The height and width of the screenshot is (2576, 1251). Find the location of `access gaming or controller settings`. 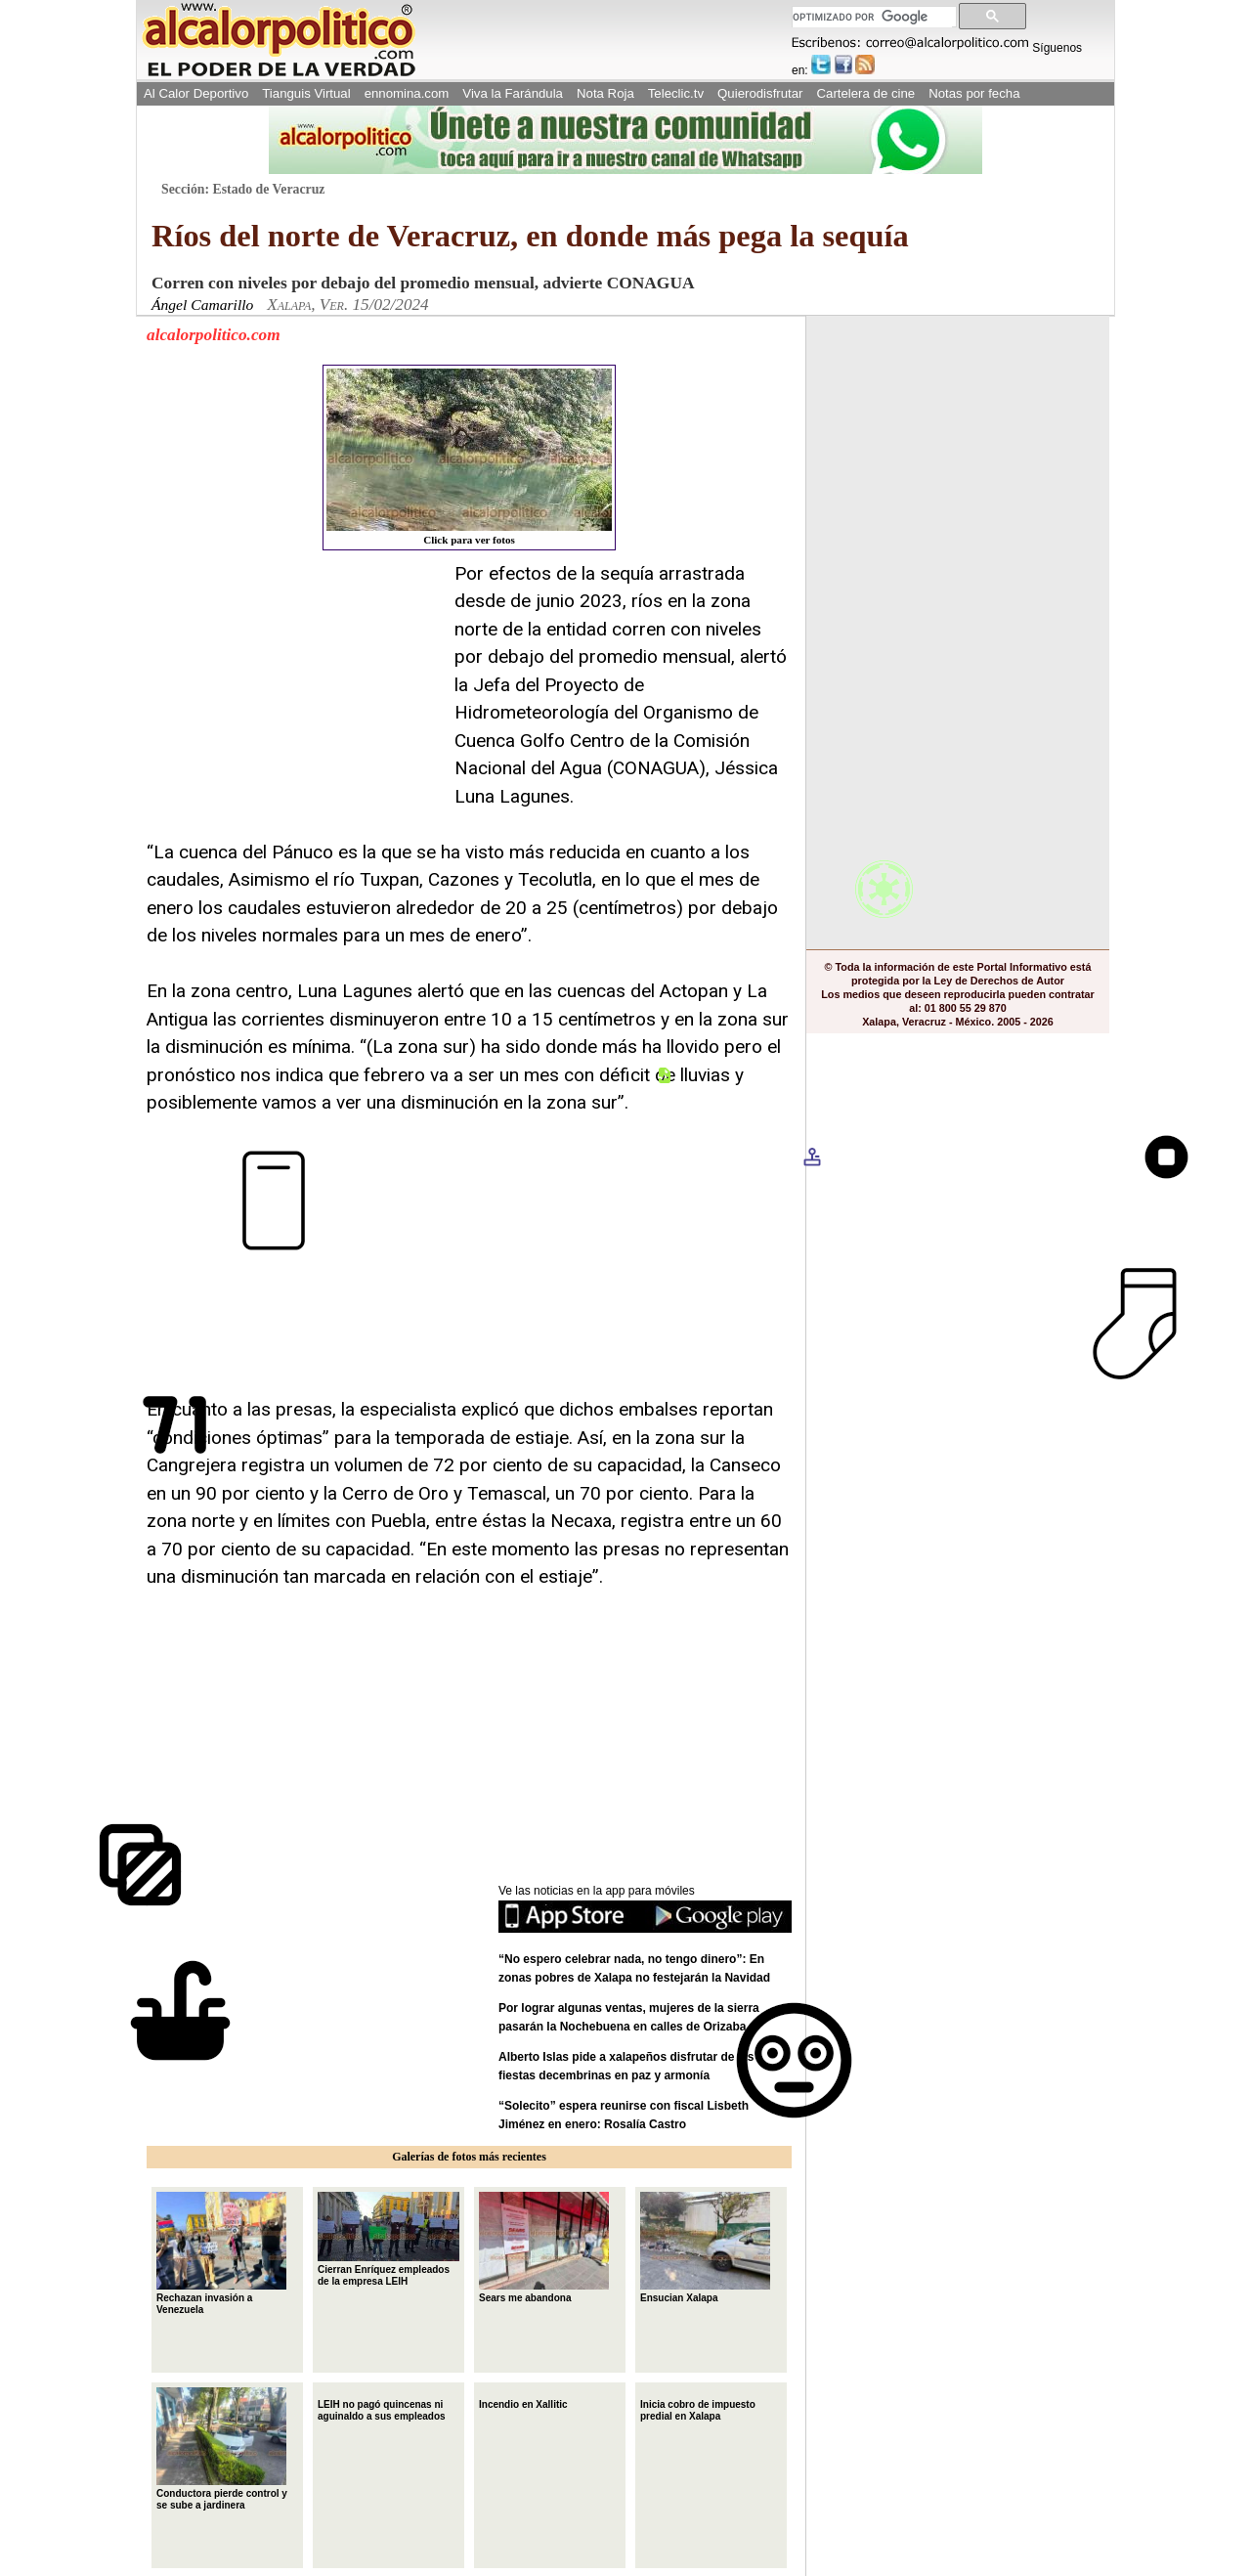

access gaming or controller settings is located at coordinates (812, 1157).